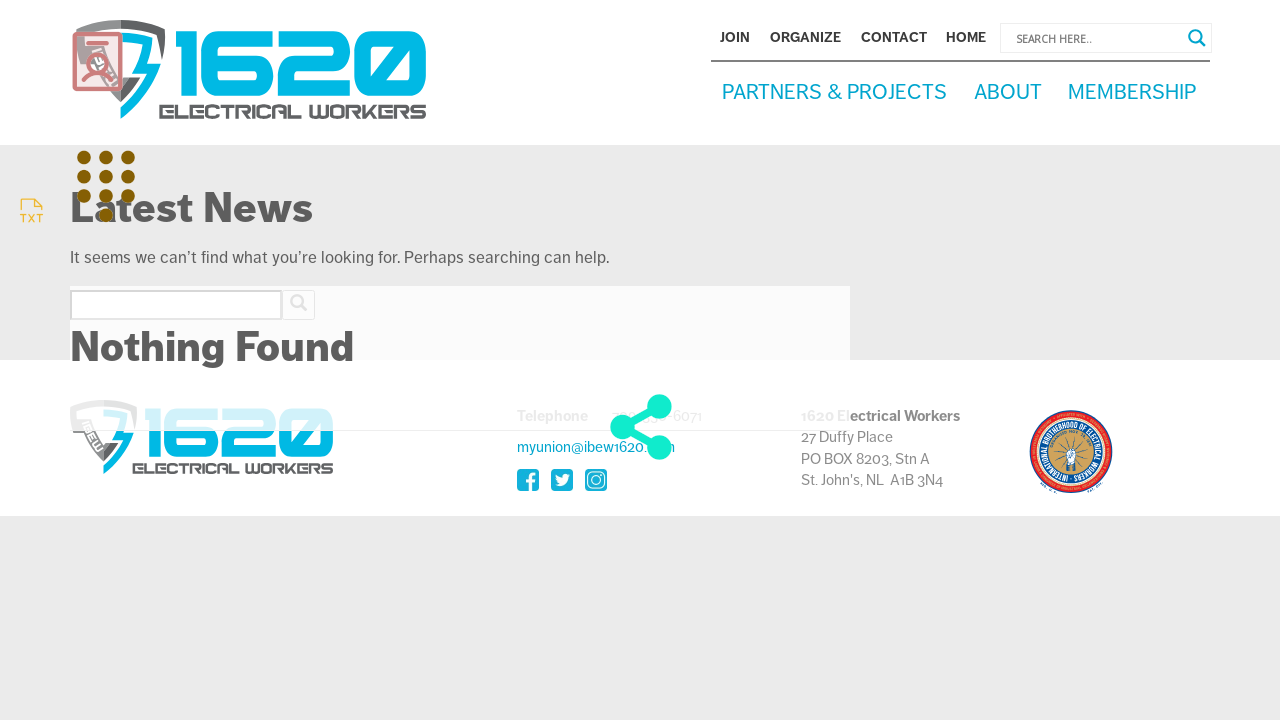 This screenshot has width=1280, height=720. I want to click on share content with others, so click(643, 427).